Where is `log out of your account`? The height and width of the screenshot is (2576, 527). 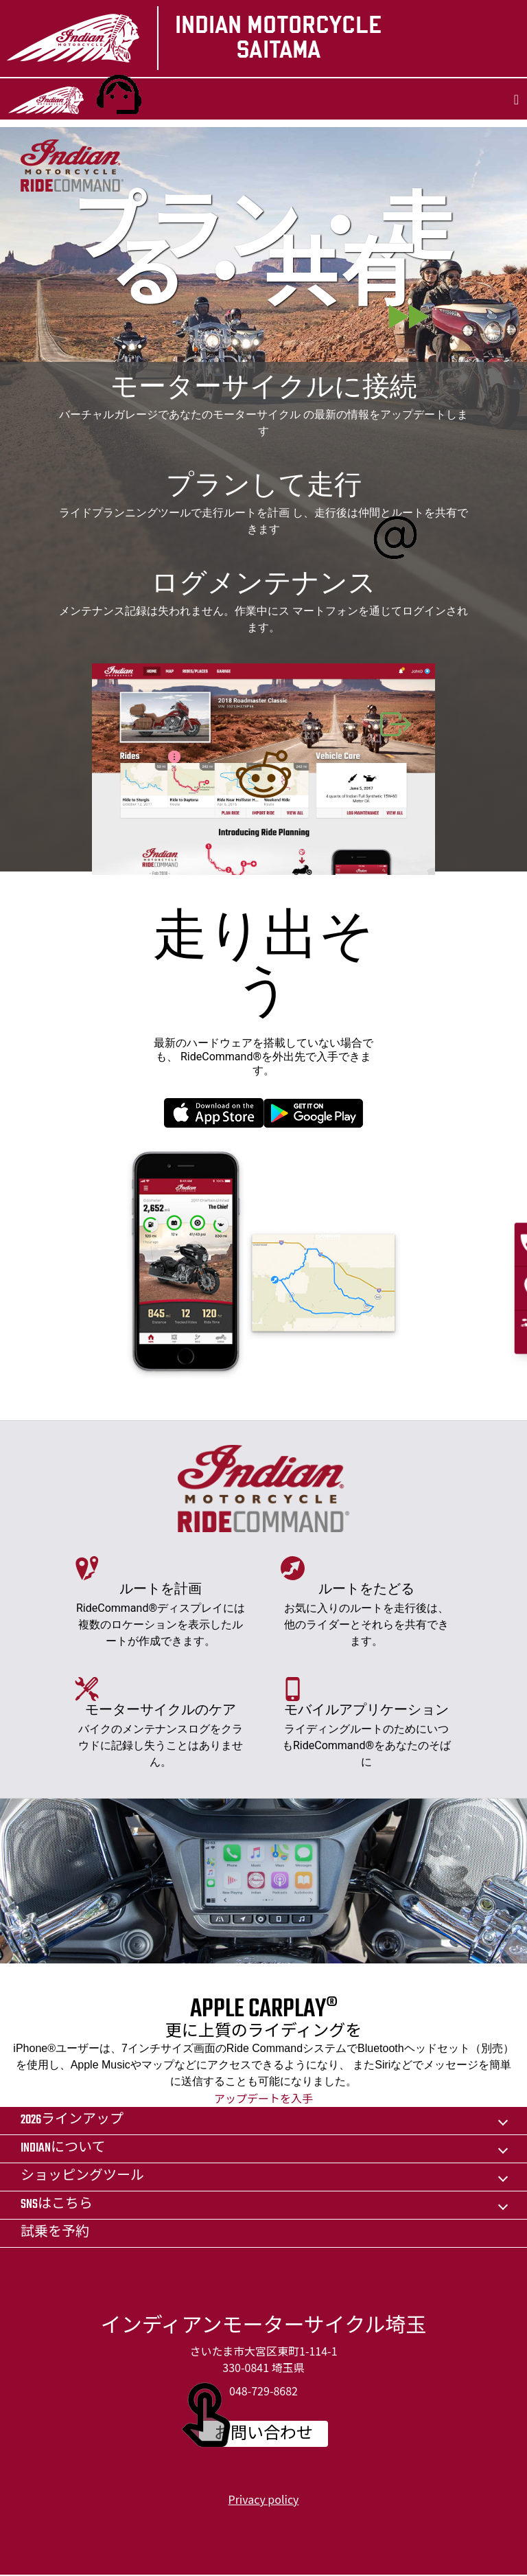 log out of your account is located at coordinates (395, 724).